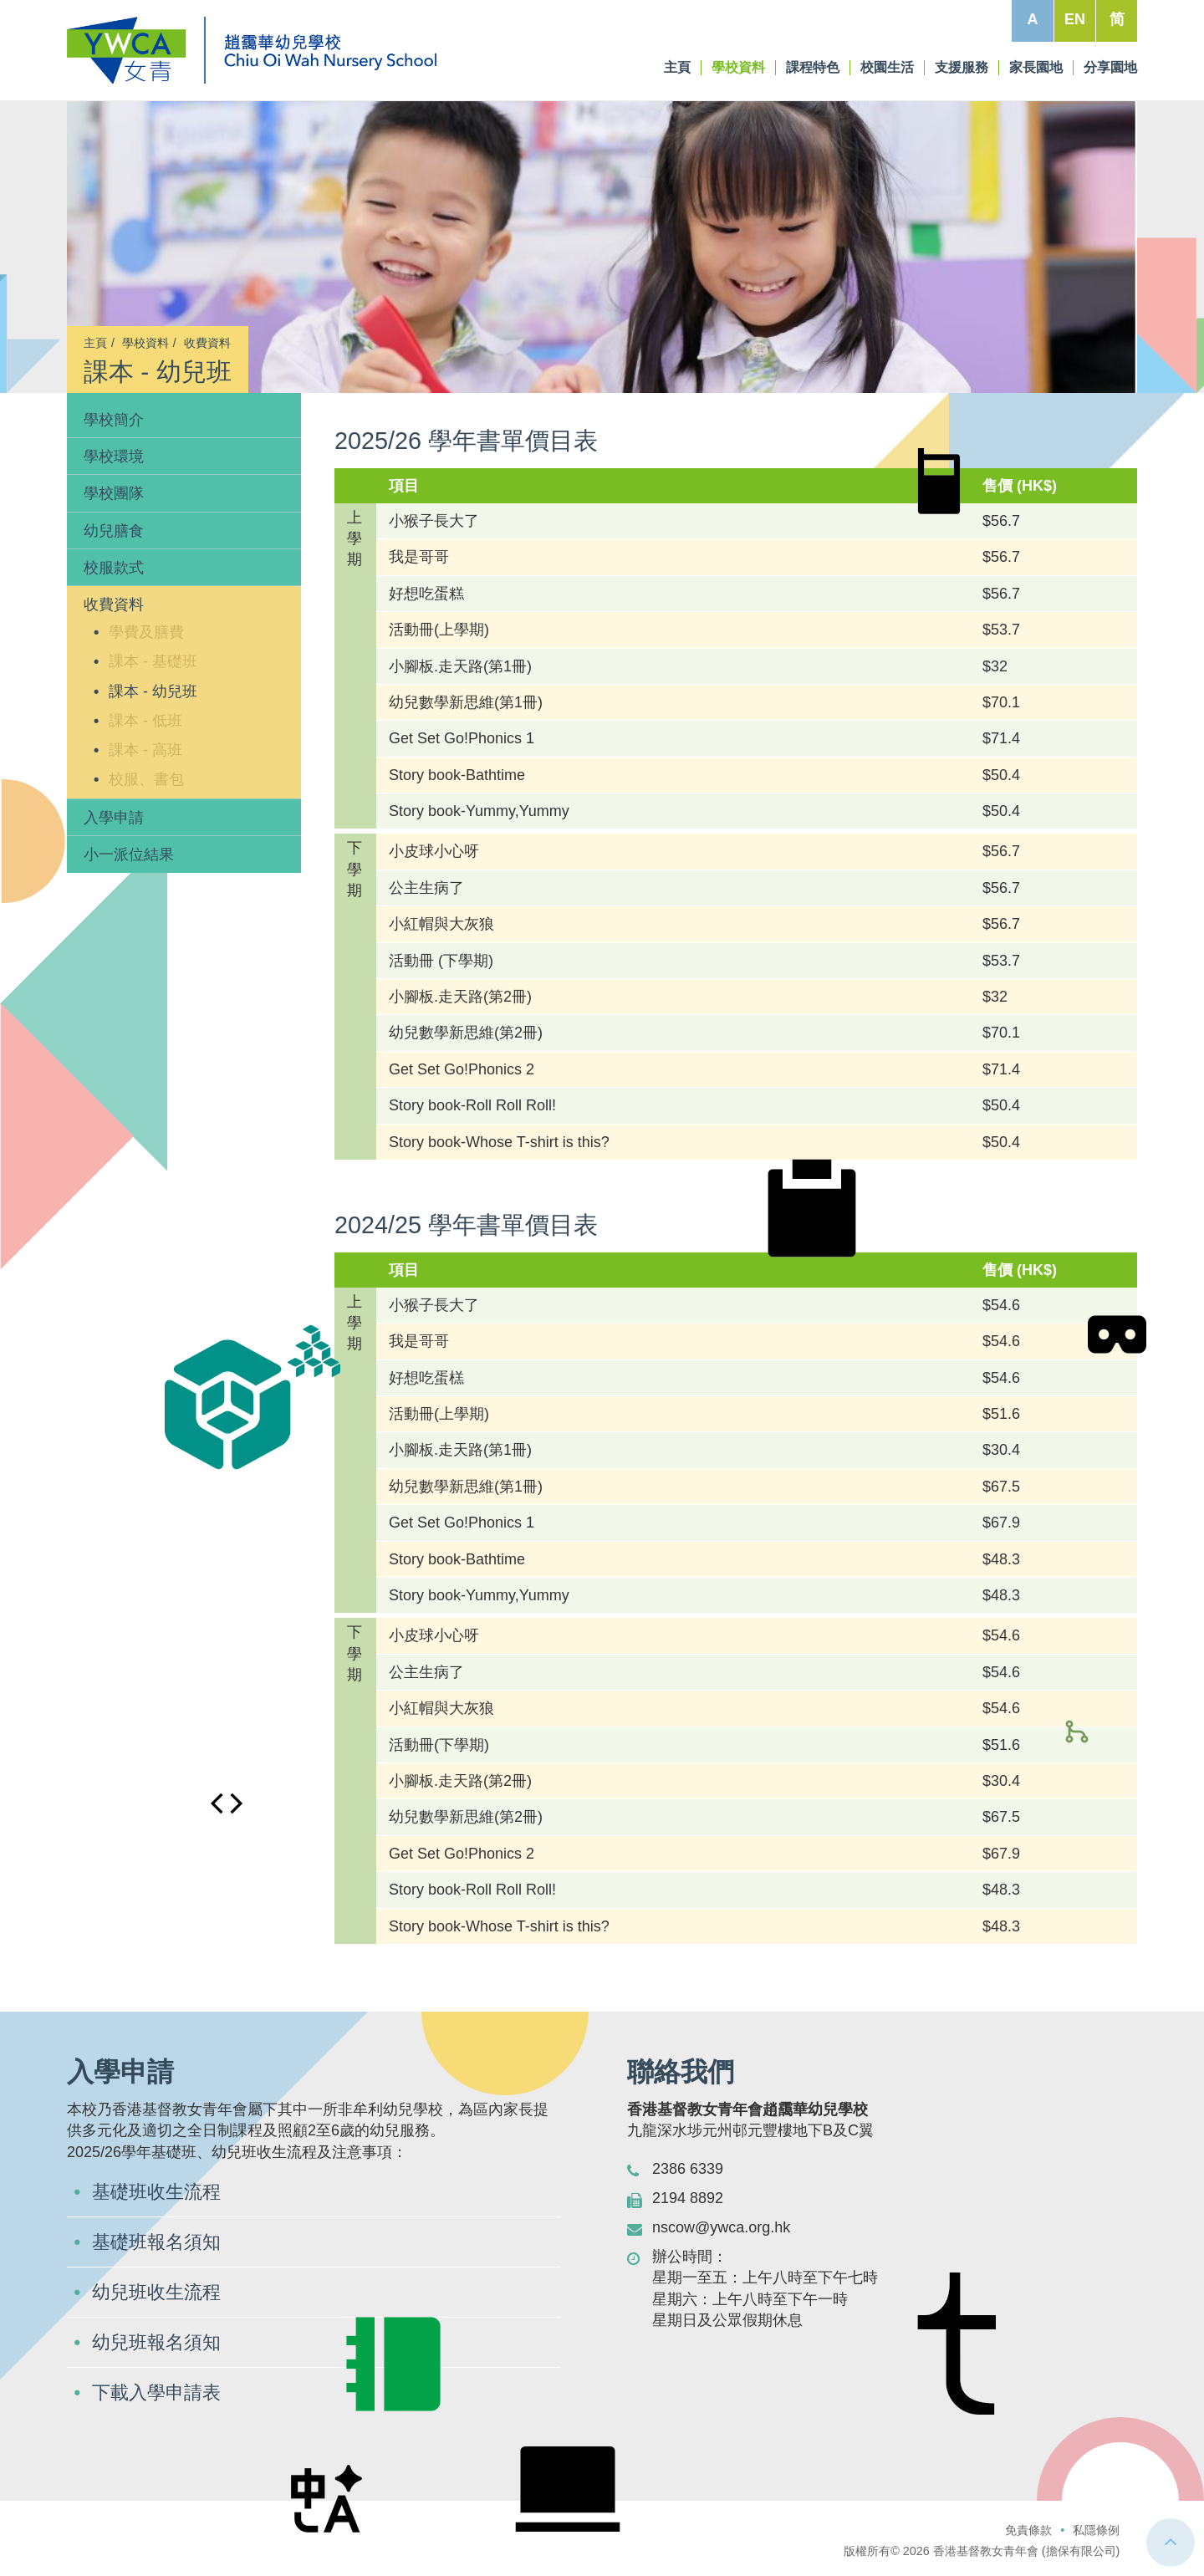 The width and height of the screenshot is (1204, 2576). What do you see at coordinates (568, 2489) in the screenshot?
I see `view device information for macbook` at bounding box center [568, 2489].